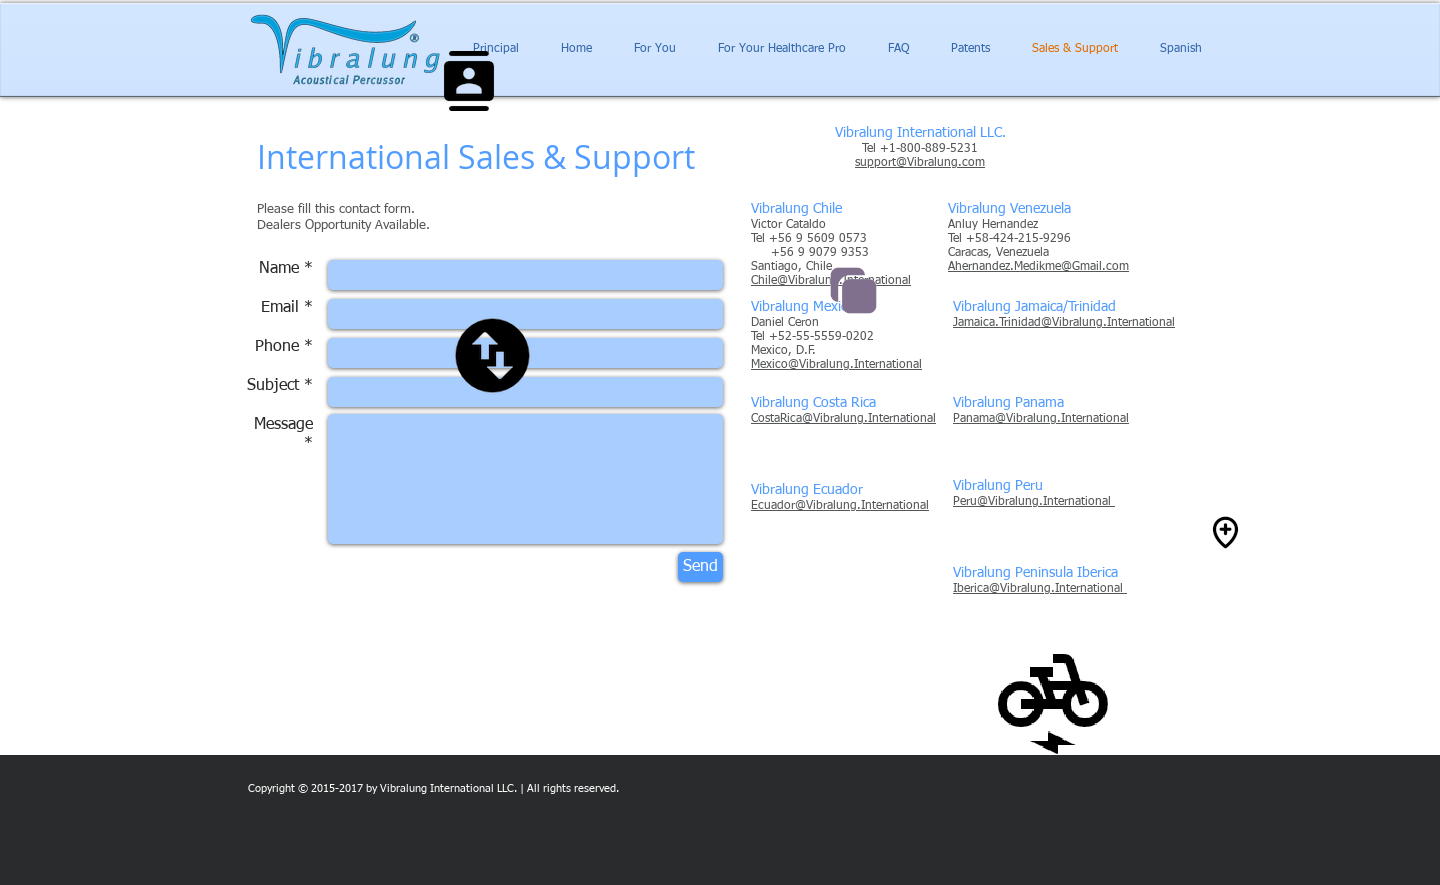  What do you see at coordinates (492, 355) in the screenshot?
I see `swap or reorder items vertically` at bounding box center [492, 355].